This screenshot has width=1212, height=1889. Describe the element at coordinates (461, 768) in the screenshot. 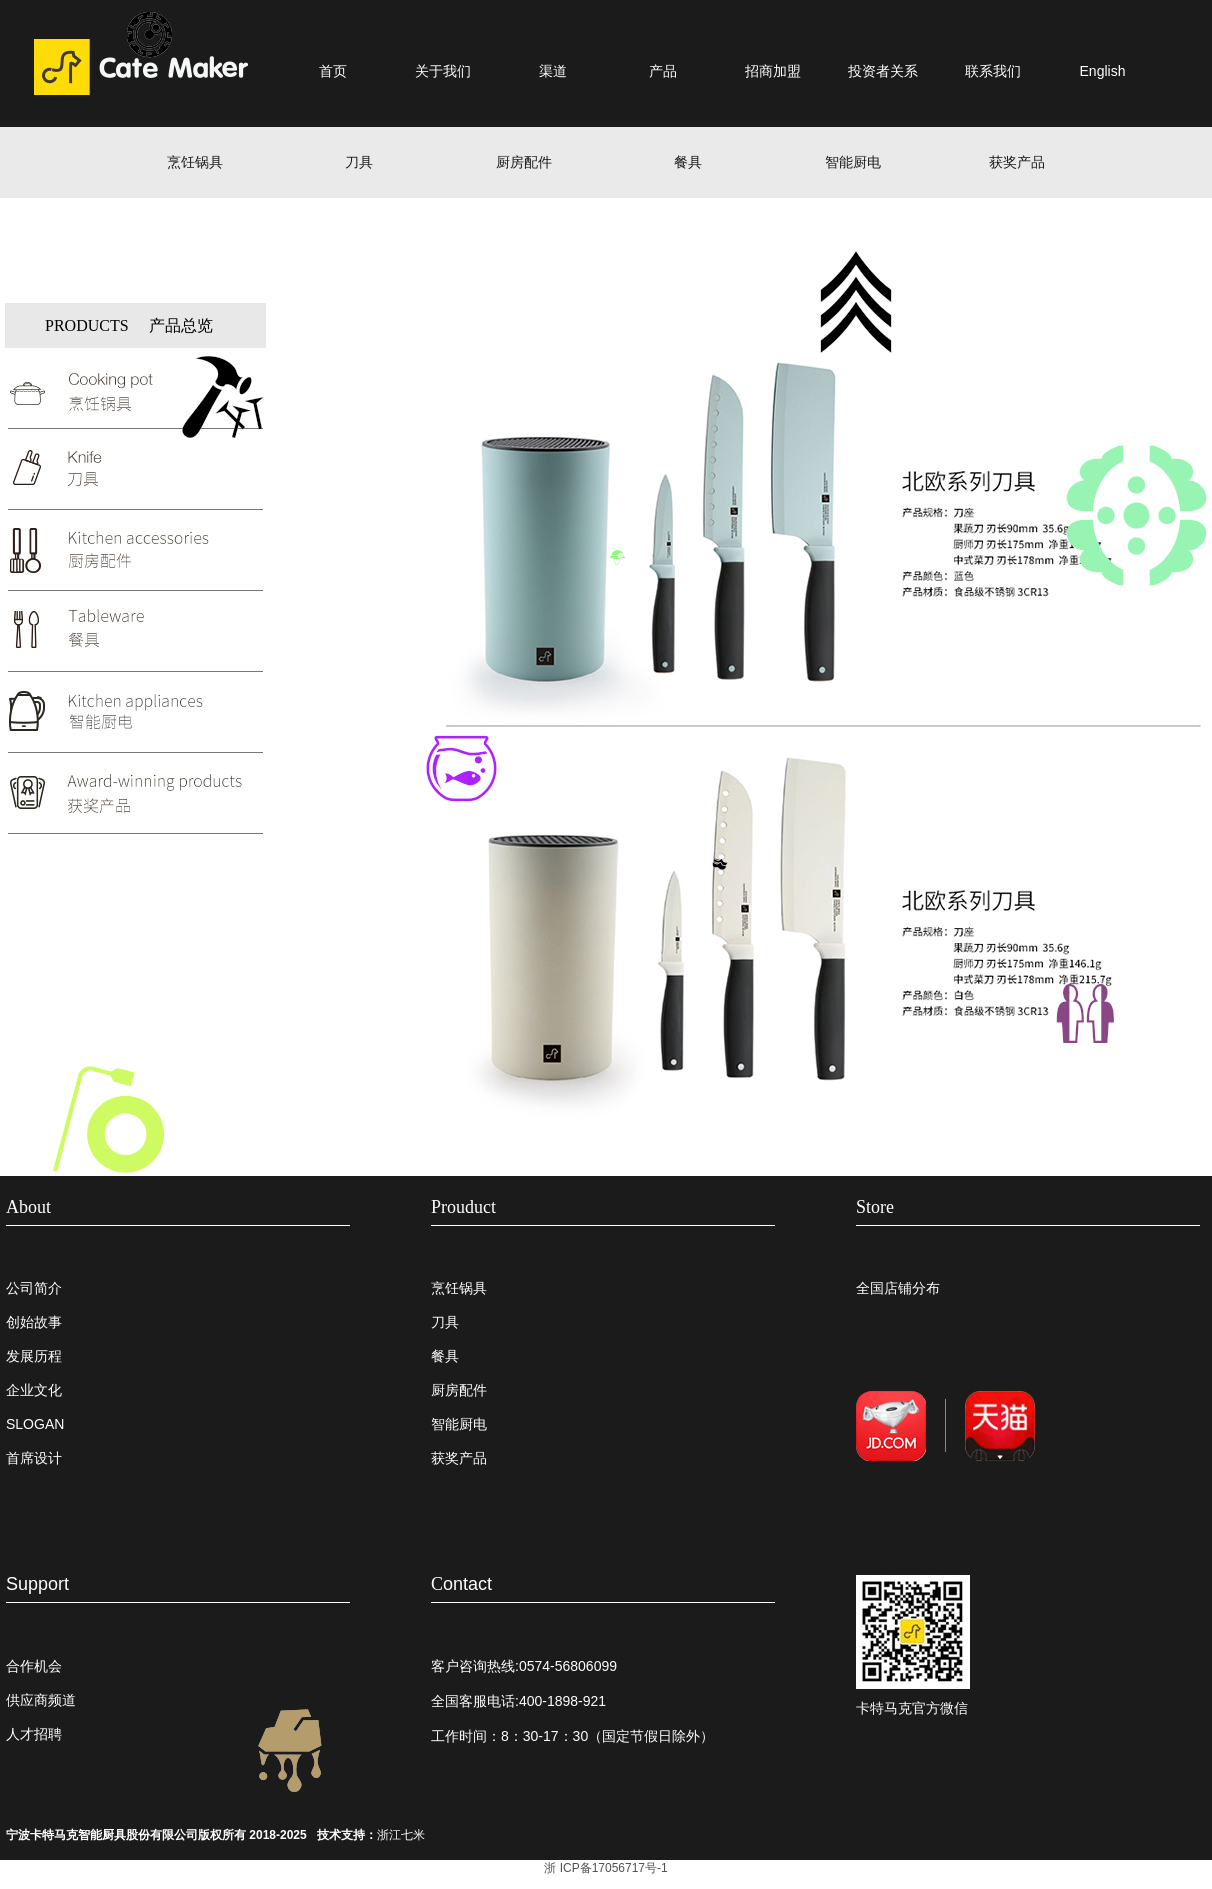

I see `access aquarium or fish tank features` at that location.